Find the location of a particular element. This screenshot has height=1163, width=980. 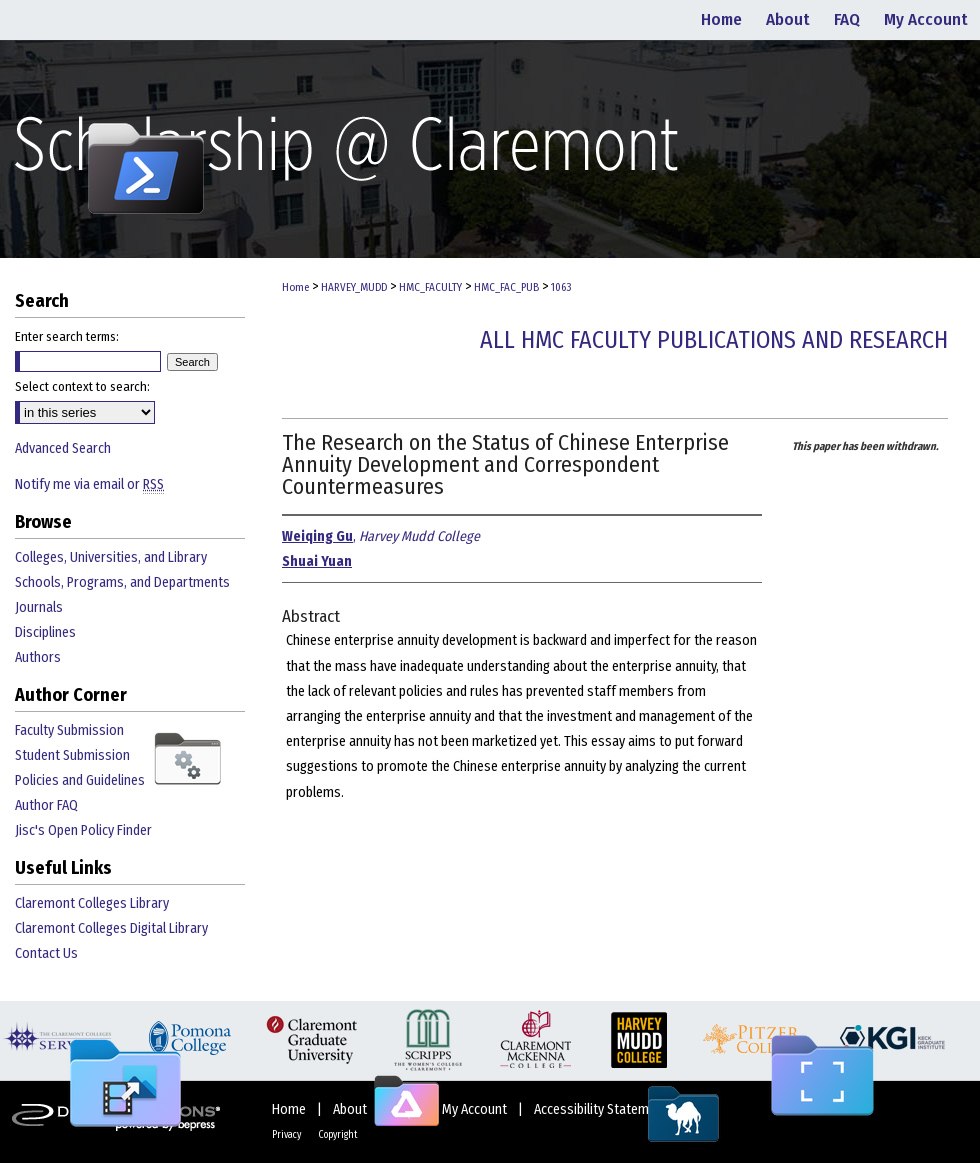

open folder containing PowerShell scripts is located at coordinates (145, 171).